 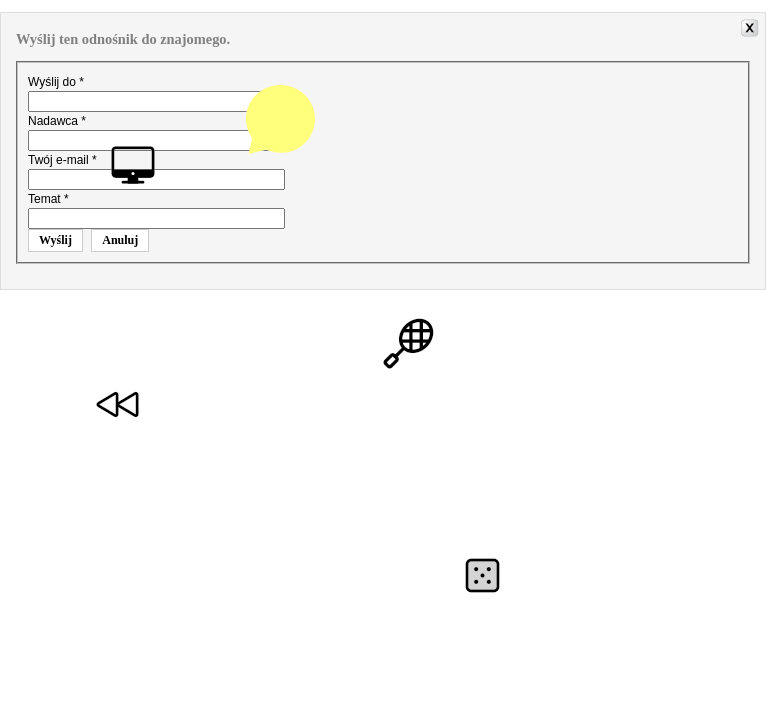 I want to click on open chat or messaging, so click(x=280, y=119).